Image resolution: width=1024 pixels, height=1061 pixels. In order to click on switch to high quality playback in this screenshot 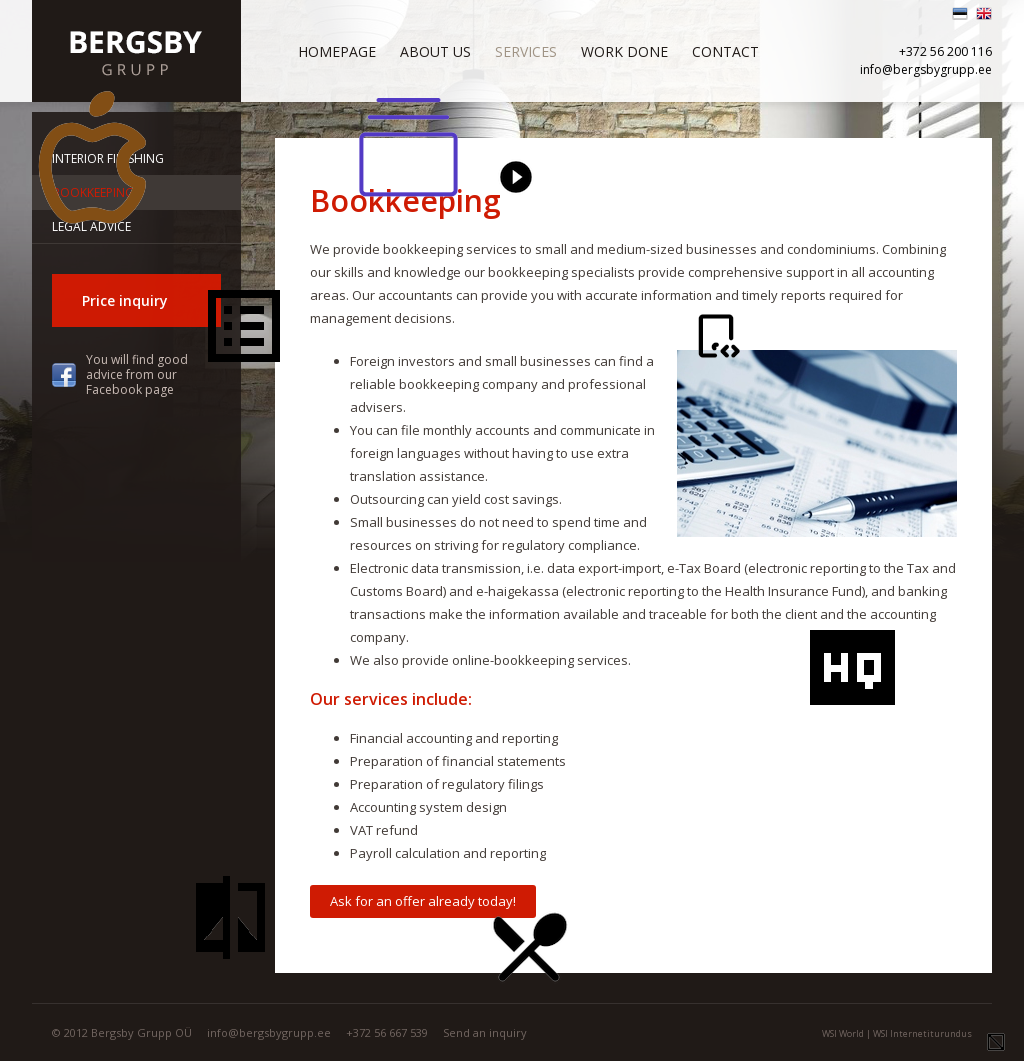, I will do `click(852, 667)`.